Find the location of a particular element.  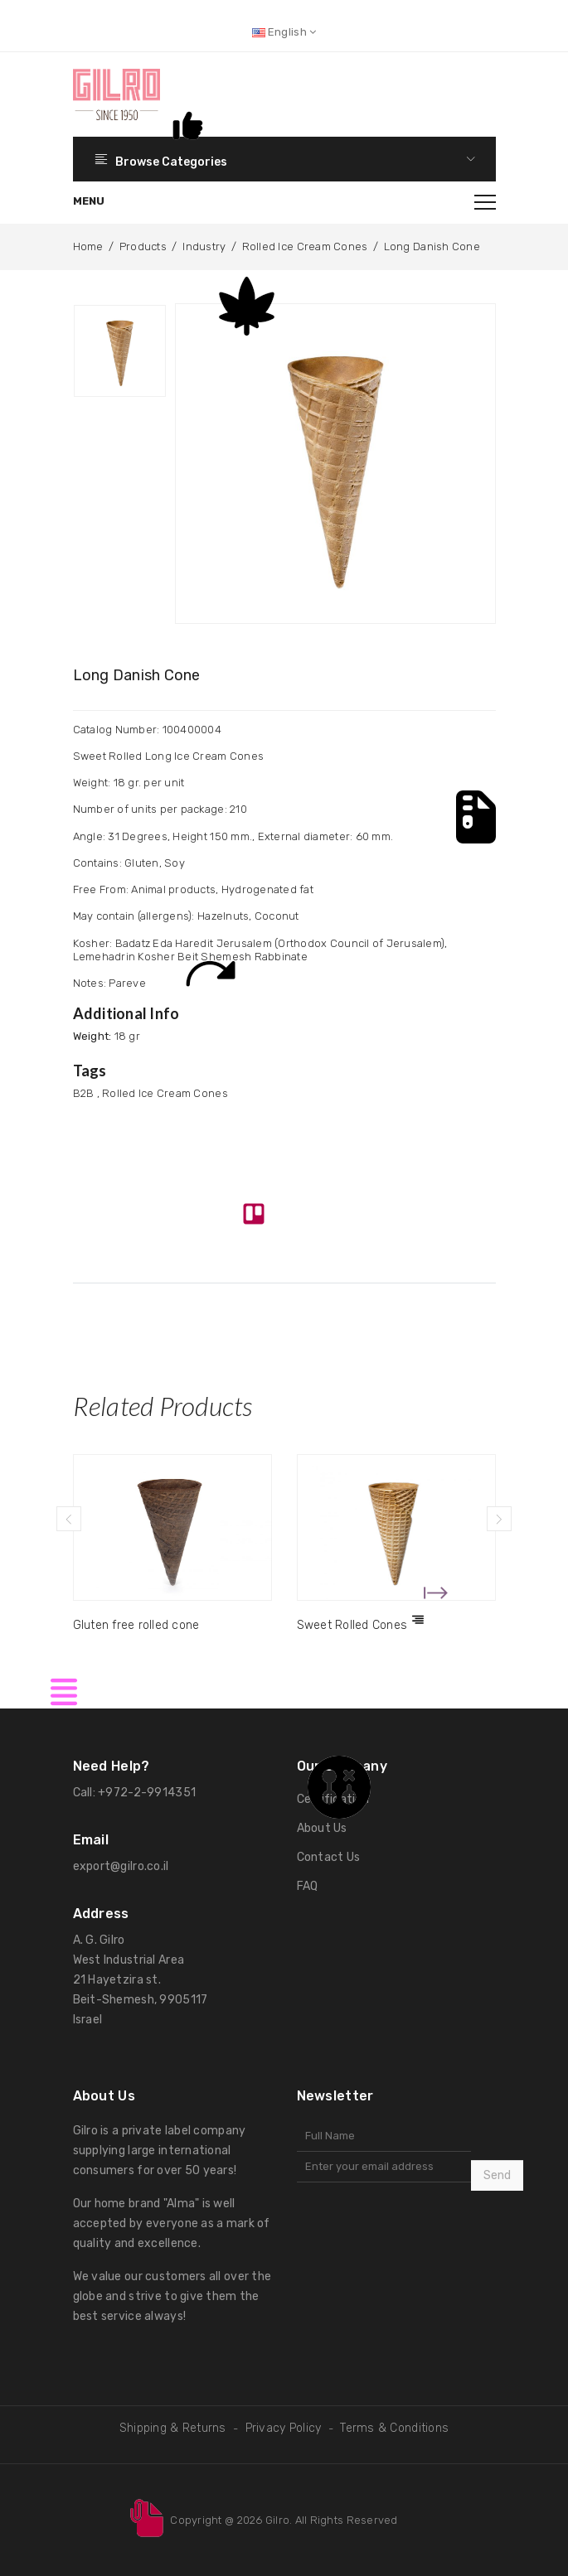

redo last action is located at coordinates (210, 972).